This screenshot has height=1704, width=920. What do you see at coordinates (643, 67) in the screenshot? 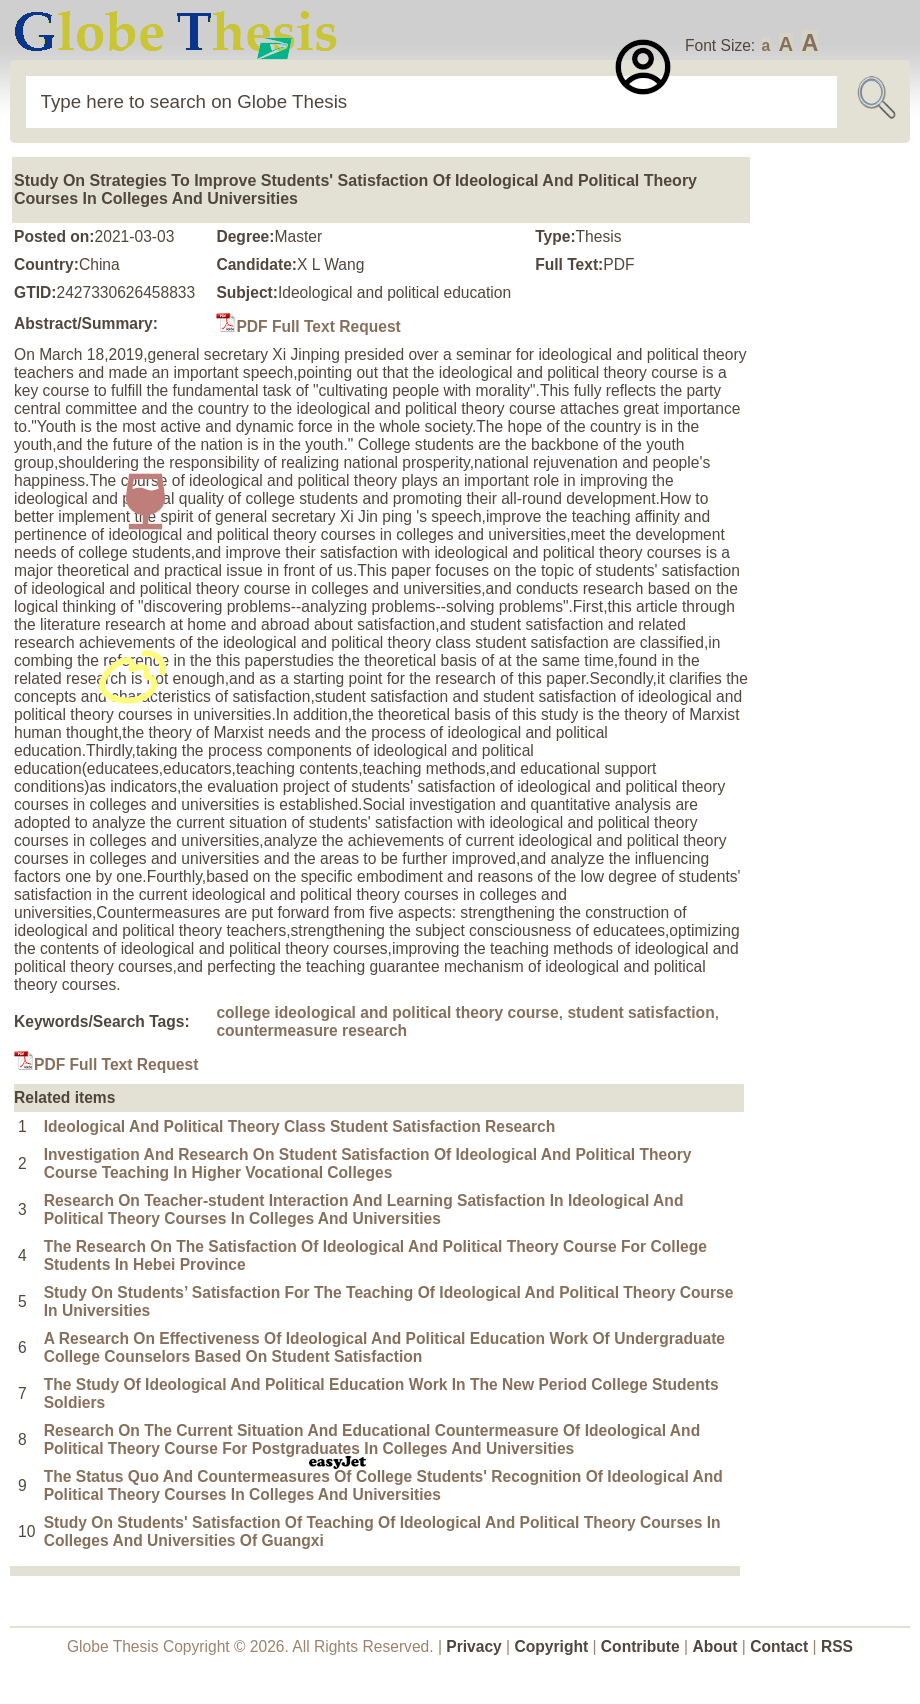
I see `access your account or profile settings` at bounding box center [643, 67].